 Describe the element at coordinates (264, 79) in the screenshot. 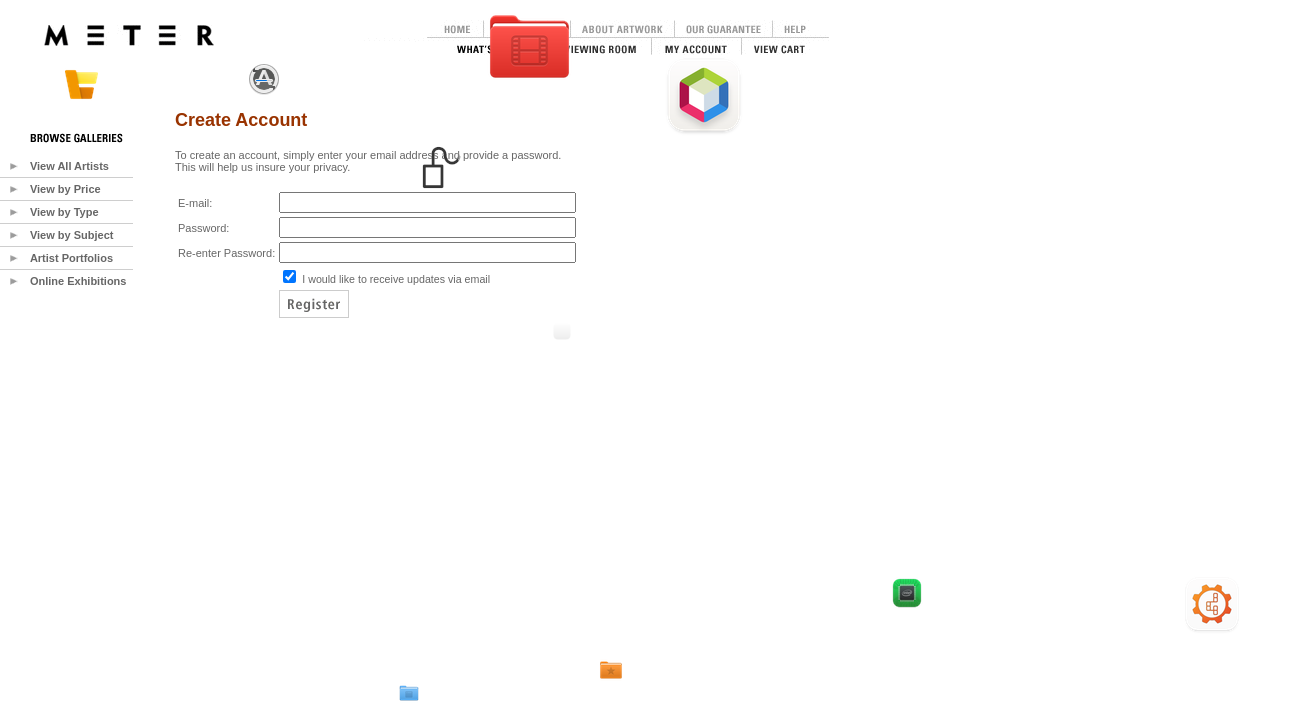

I see `check for available software updates` at that location.